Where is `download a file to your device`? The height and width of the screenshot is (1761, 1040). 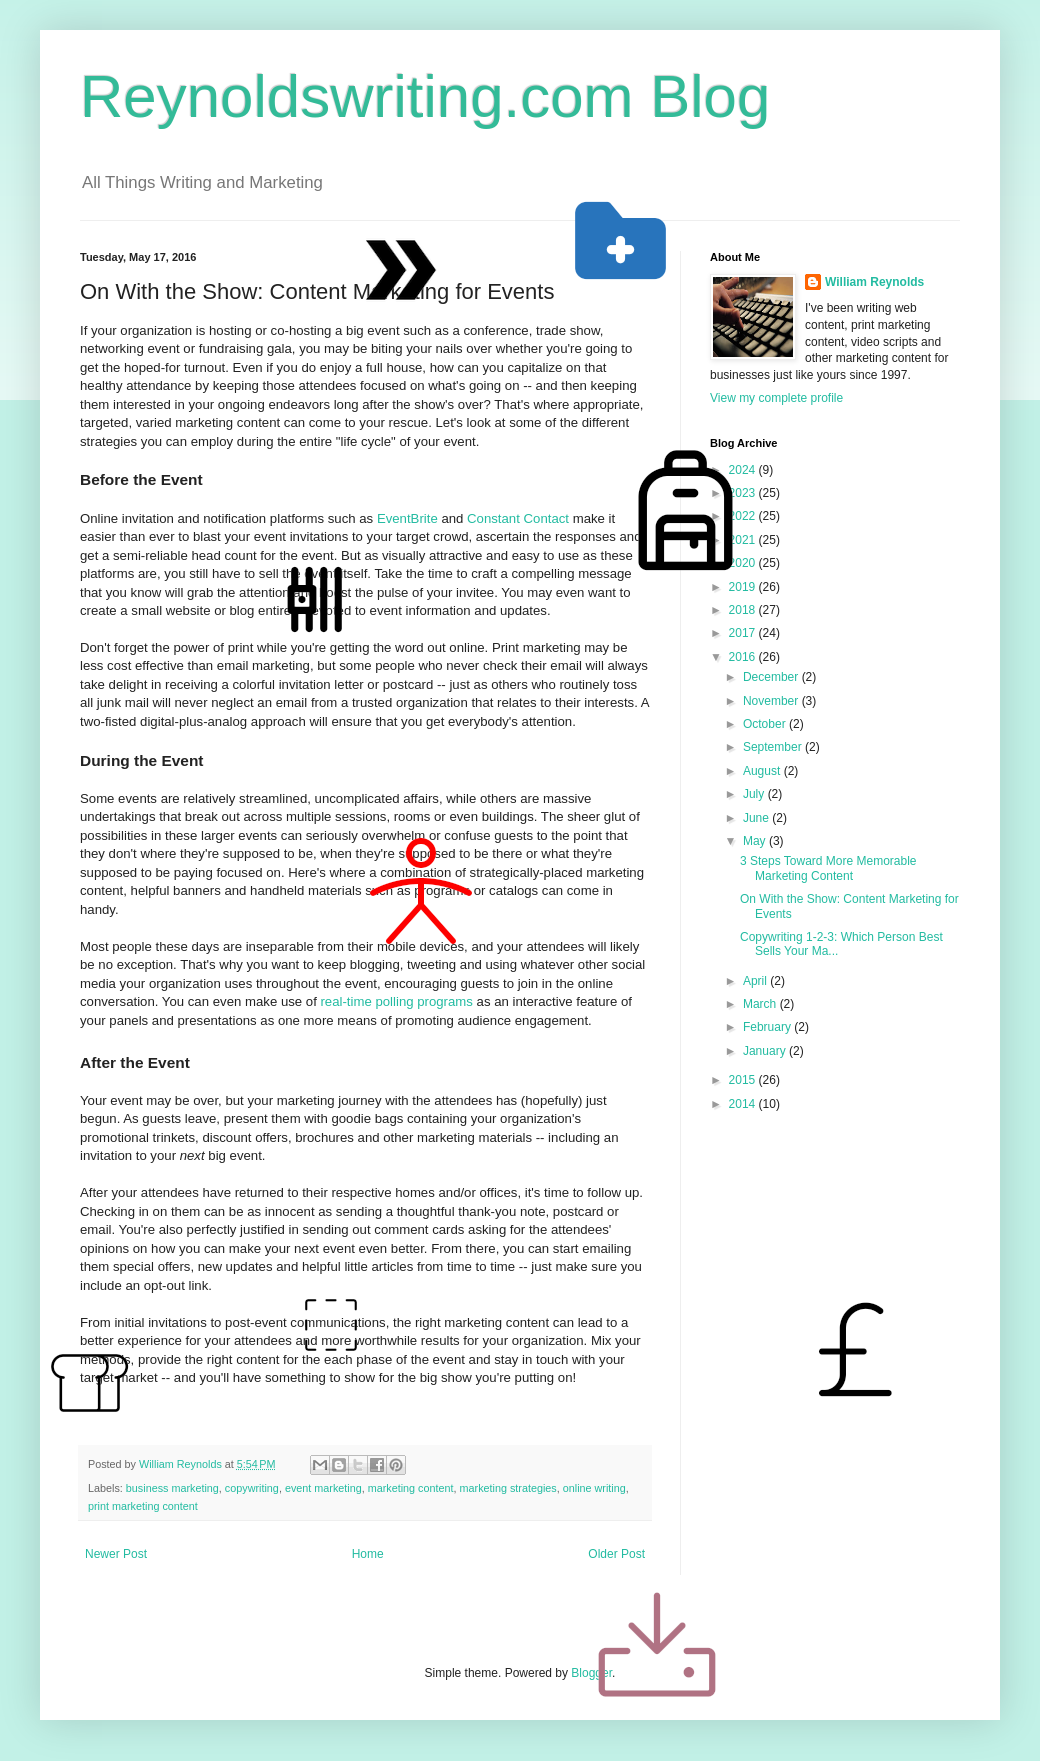
download a file to your device is located at coordinates (657, 1651).